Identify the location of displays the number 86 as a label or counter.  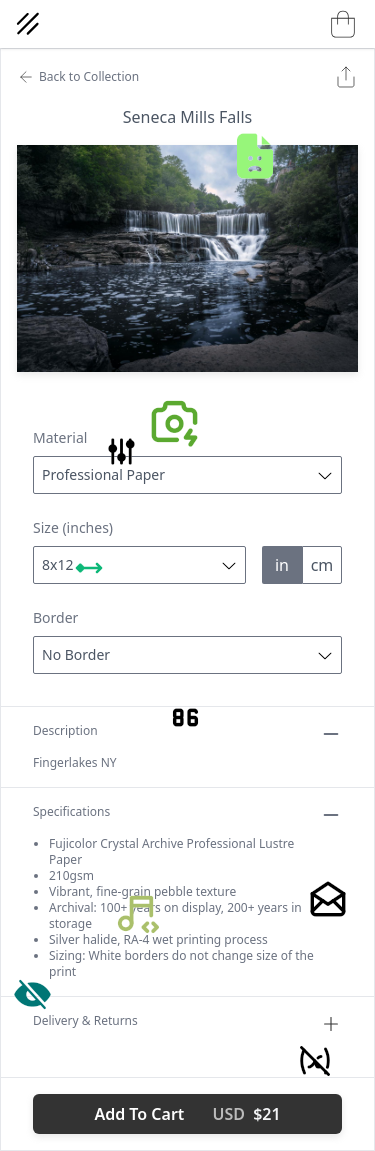
(185, 717).